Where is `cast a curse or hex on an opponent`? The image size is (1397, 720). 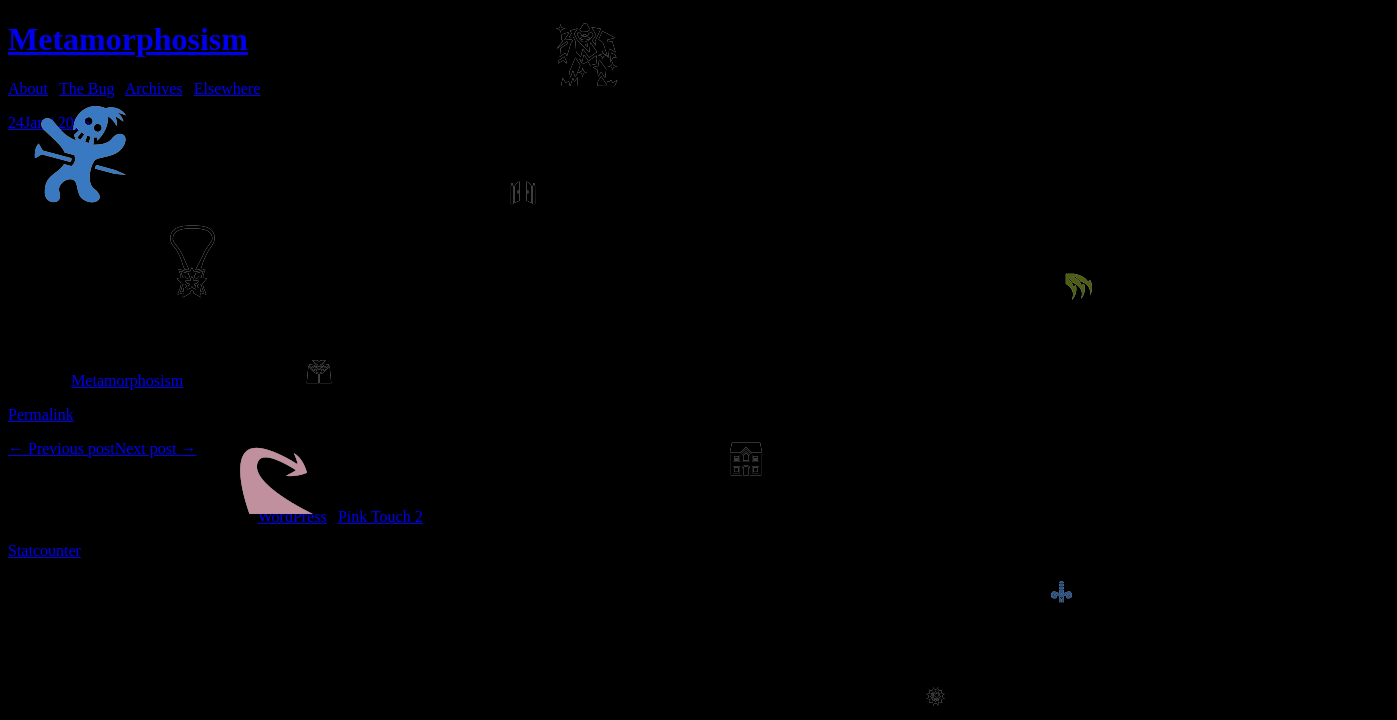
cast a curse or hex on an opponent is located at coordinates (82, 154).